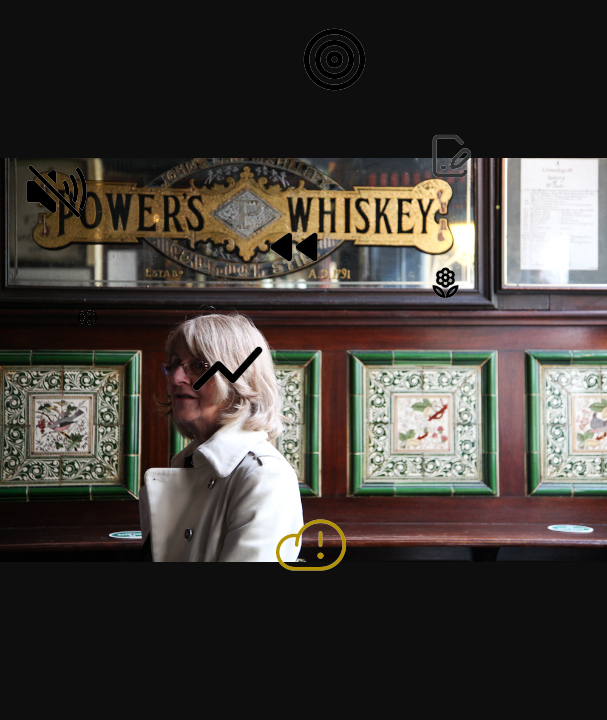  I want to click on mute or unmute audio, so click(56, 191).